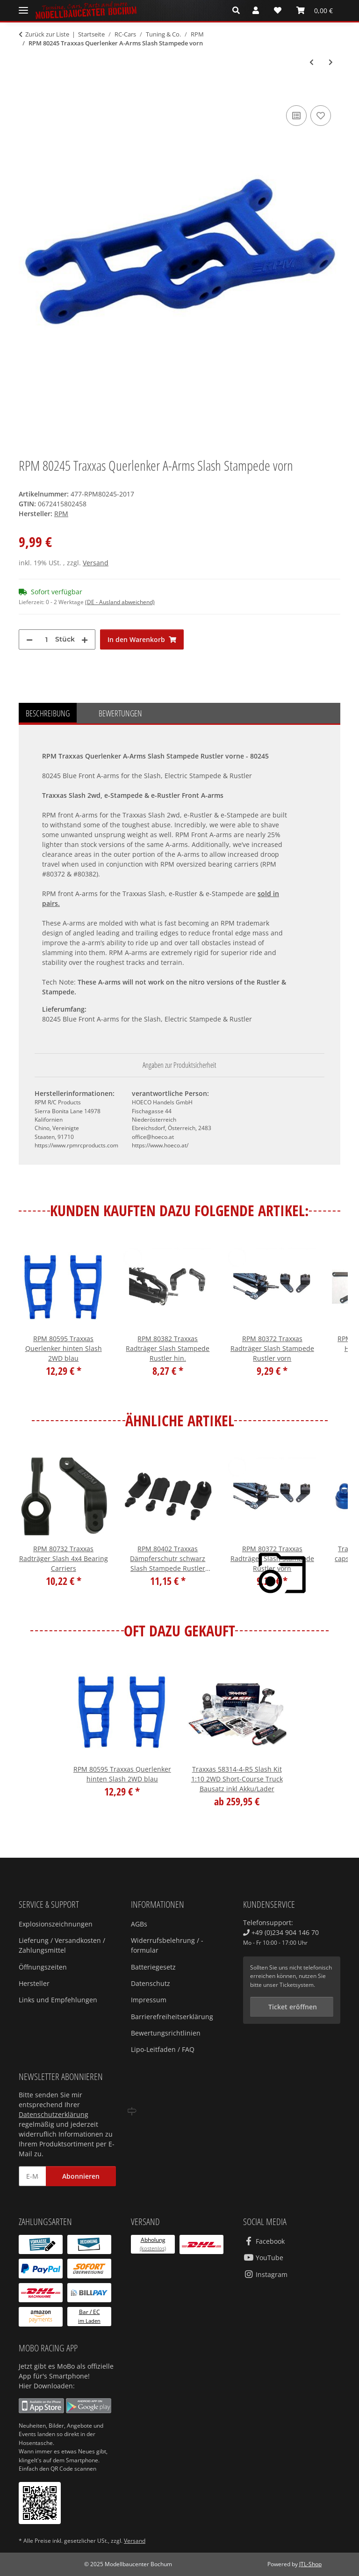  What do you see at coordinates (132, 2111) in the screenshot?
I see `access navigation or directions` at bounding box center [132, 2111].